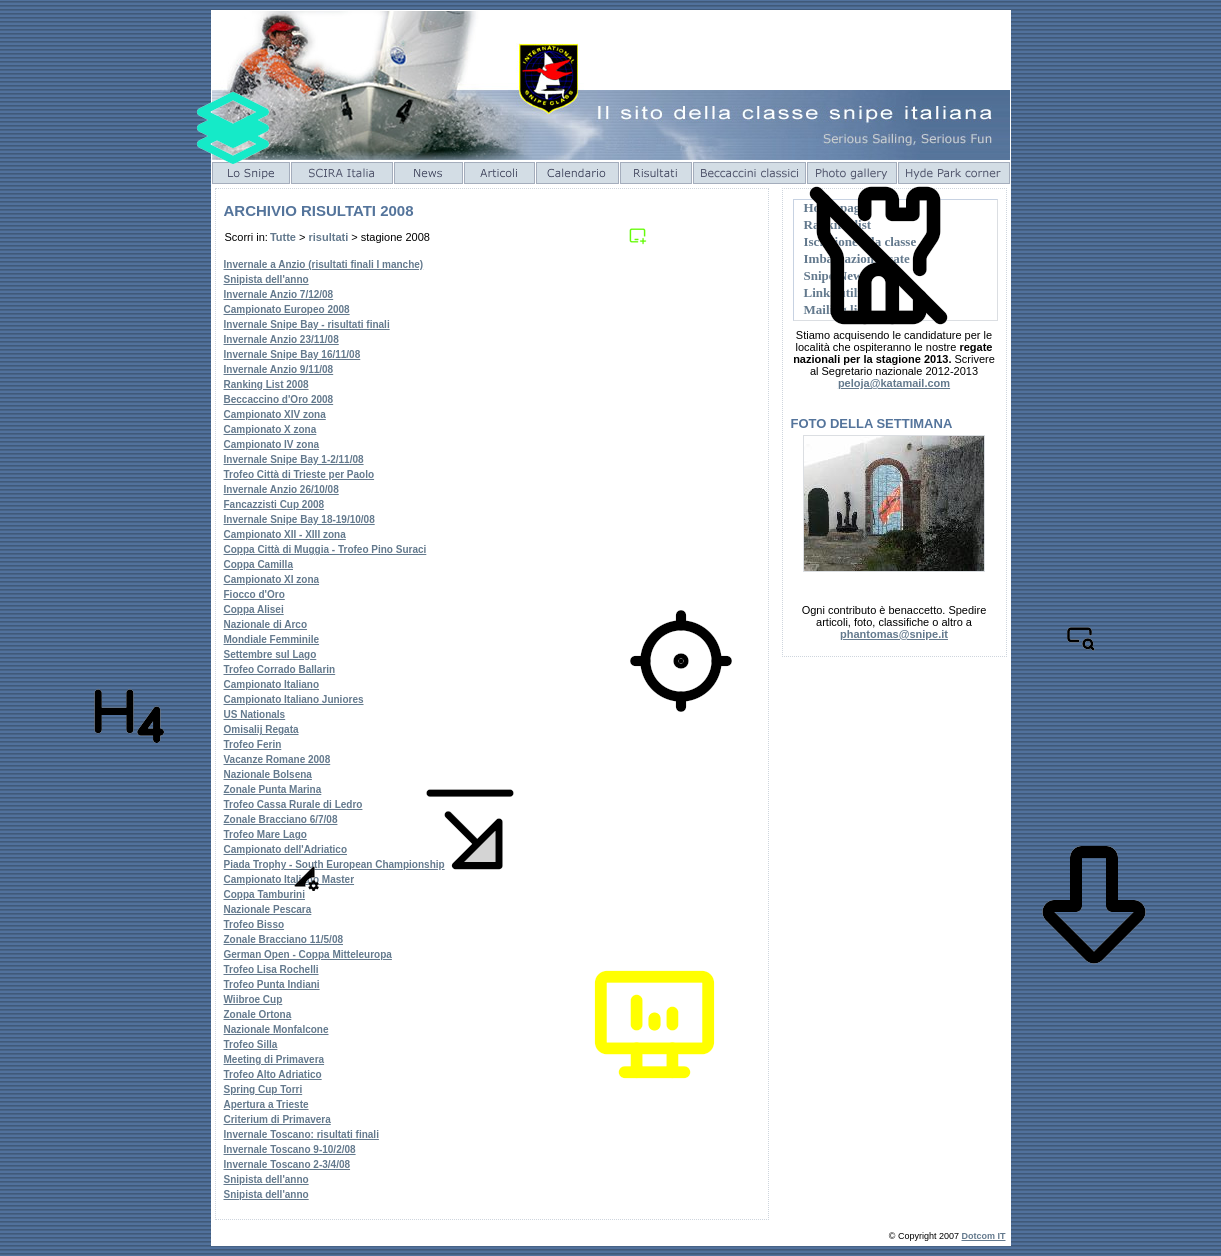  What do you see at coordinates (306, 878) in the screenshot?
I see `access data or network settings` at bounding box center [306, 878].